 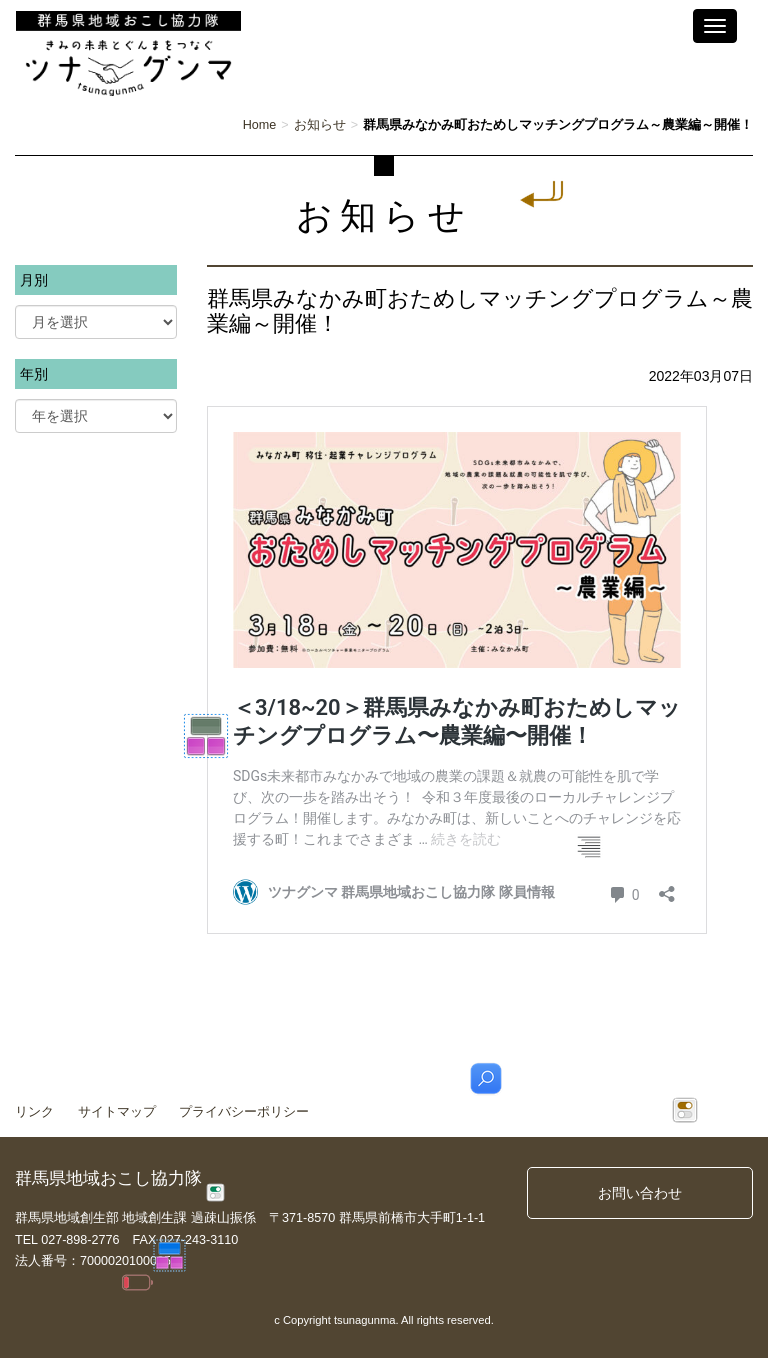 I want to click on align text to the right margin, so click(x=589, y=847).